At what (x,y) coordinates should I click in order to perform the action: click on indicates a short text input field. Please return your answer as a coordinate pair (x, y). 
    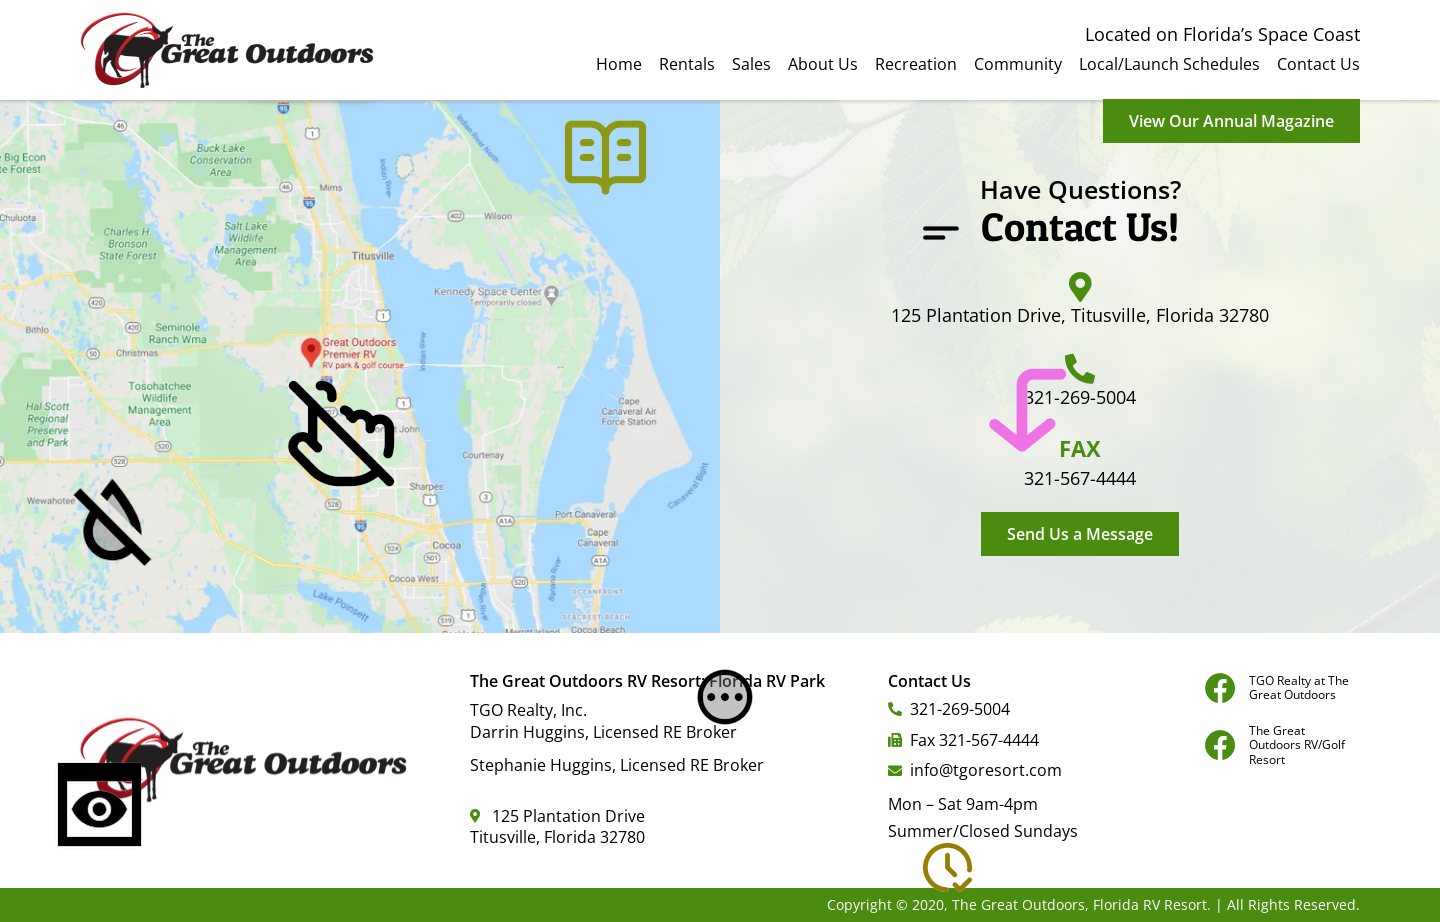
    Looking at the image, I should click on (941, 233).